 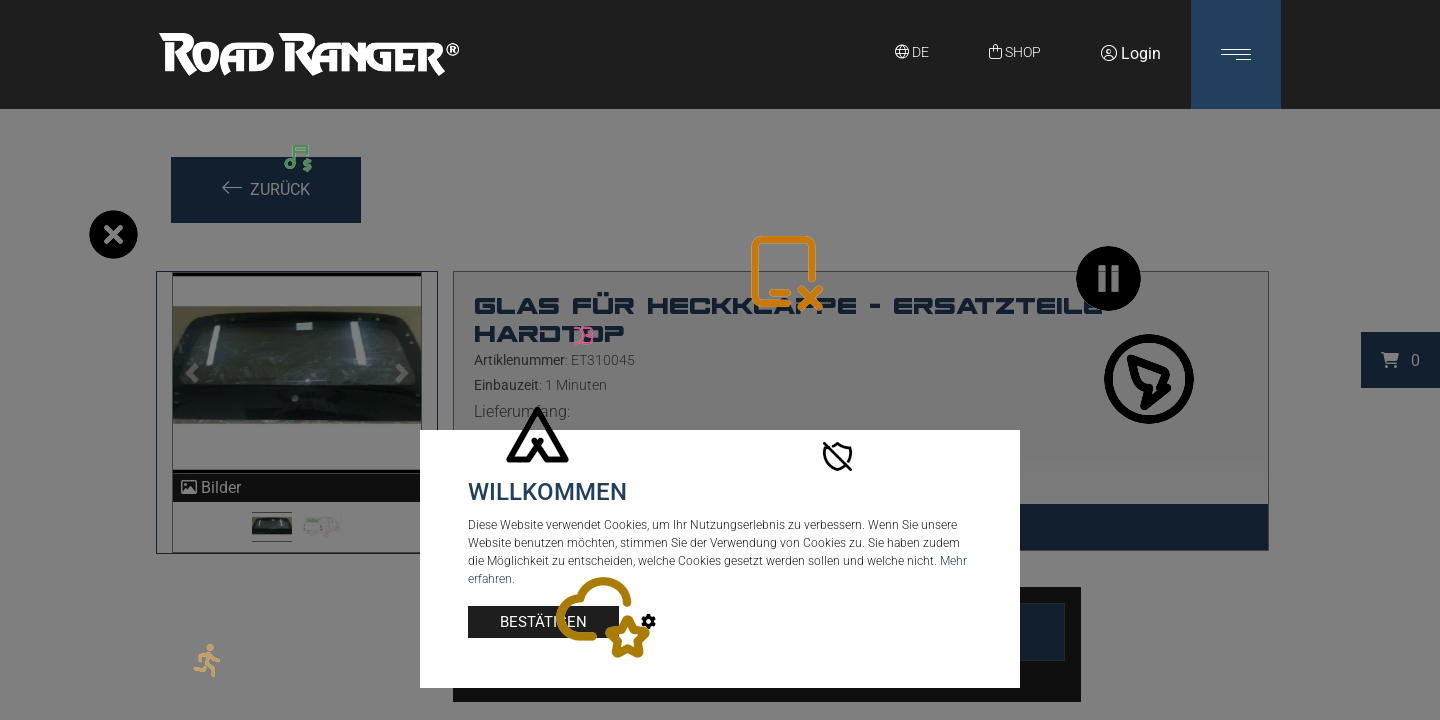 What do you see at coordinates (208, 660) in the screenshot?
I see `start running or jogging activity` at bounding box center [208, 660].